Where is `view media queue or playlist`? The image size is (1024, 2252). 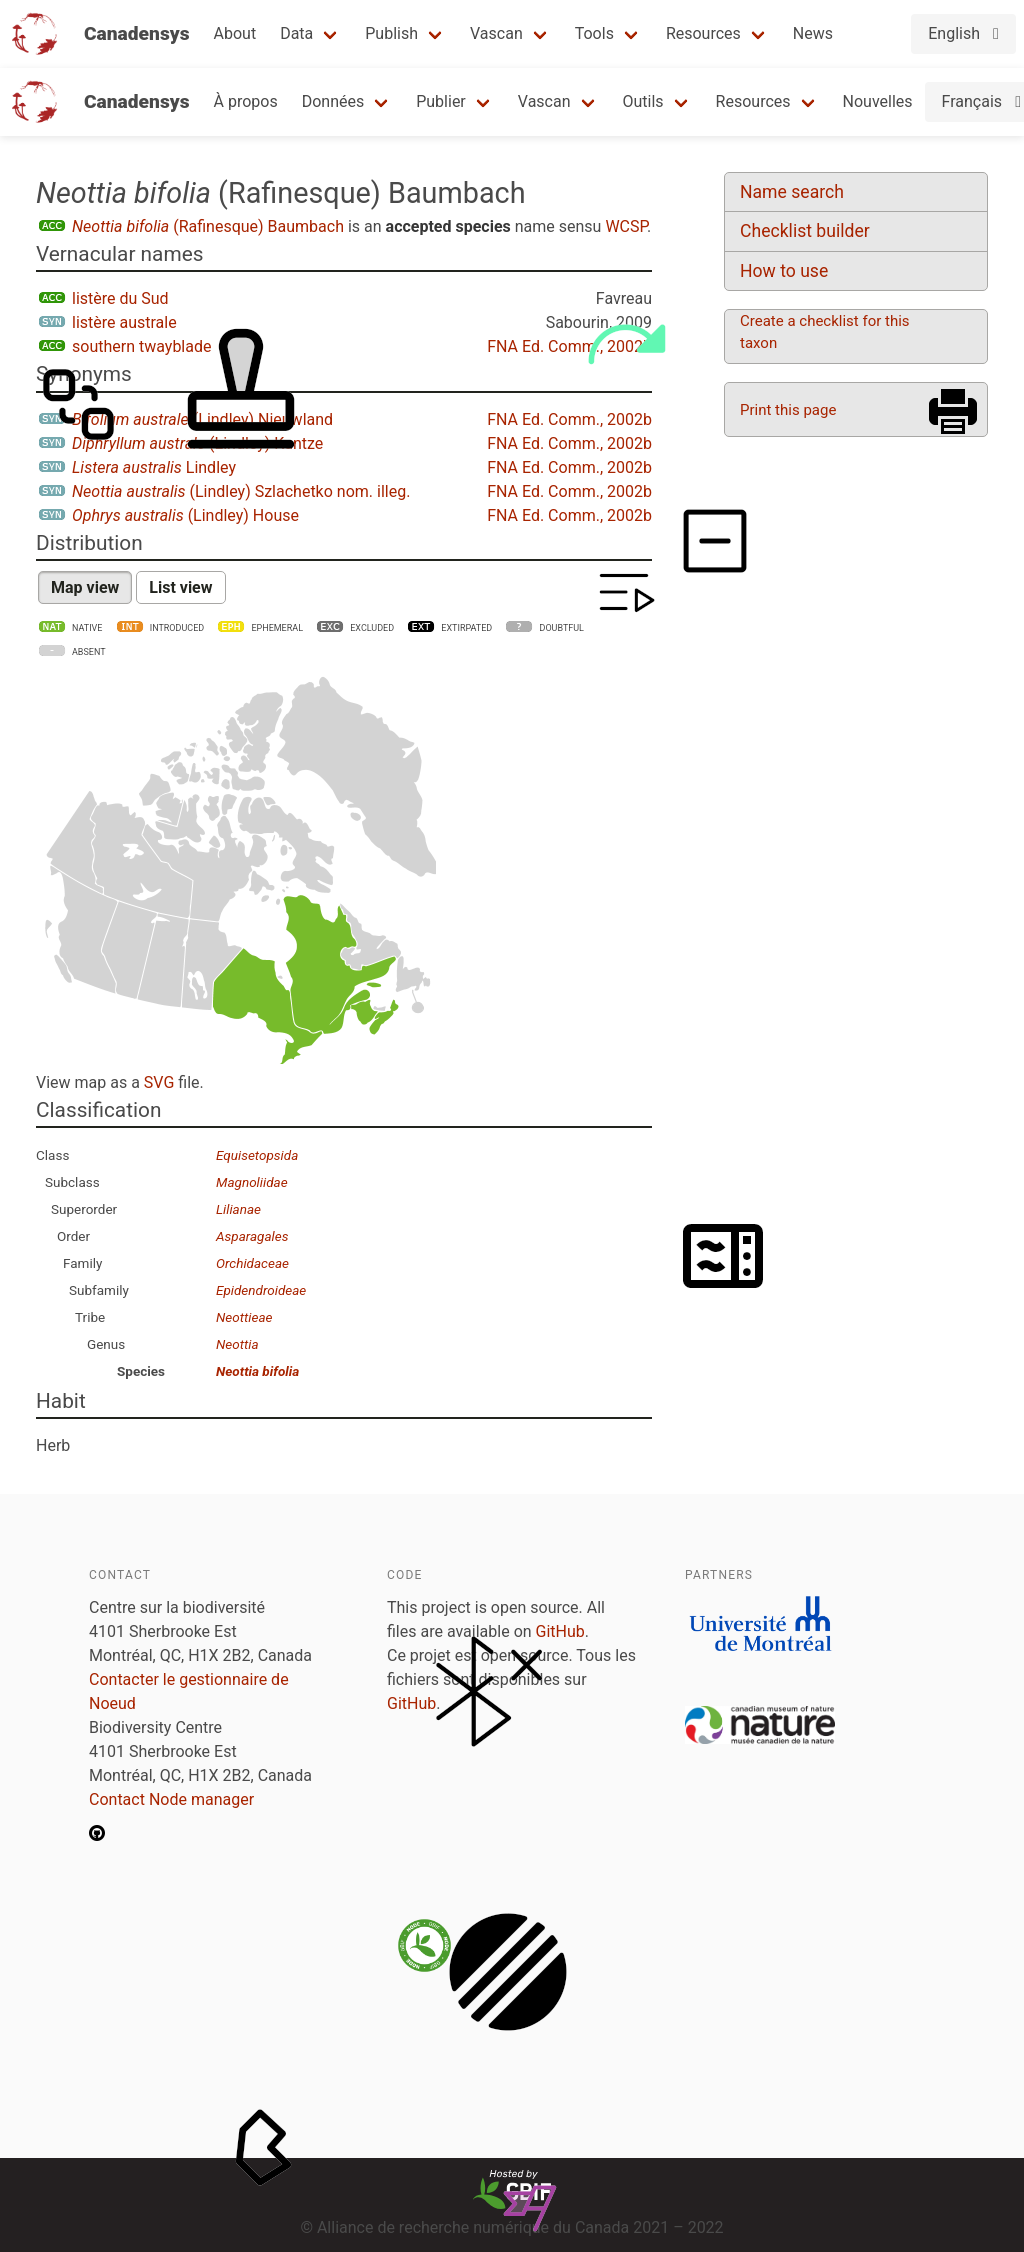 view media queue or playlist is located at coordinates (624, 592).